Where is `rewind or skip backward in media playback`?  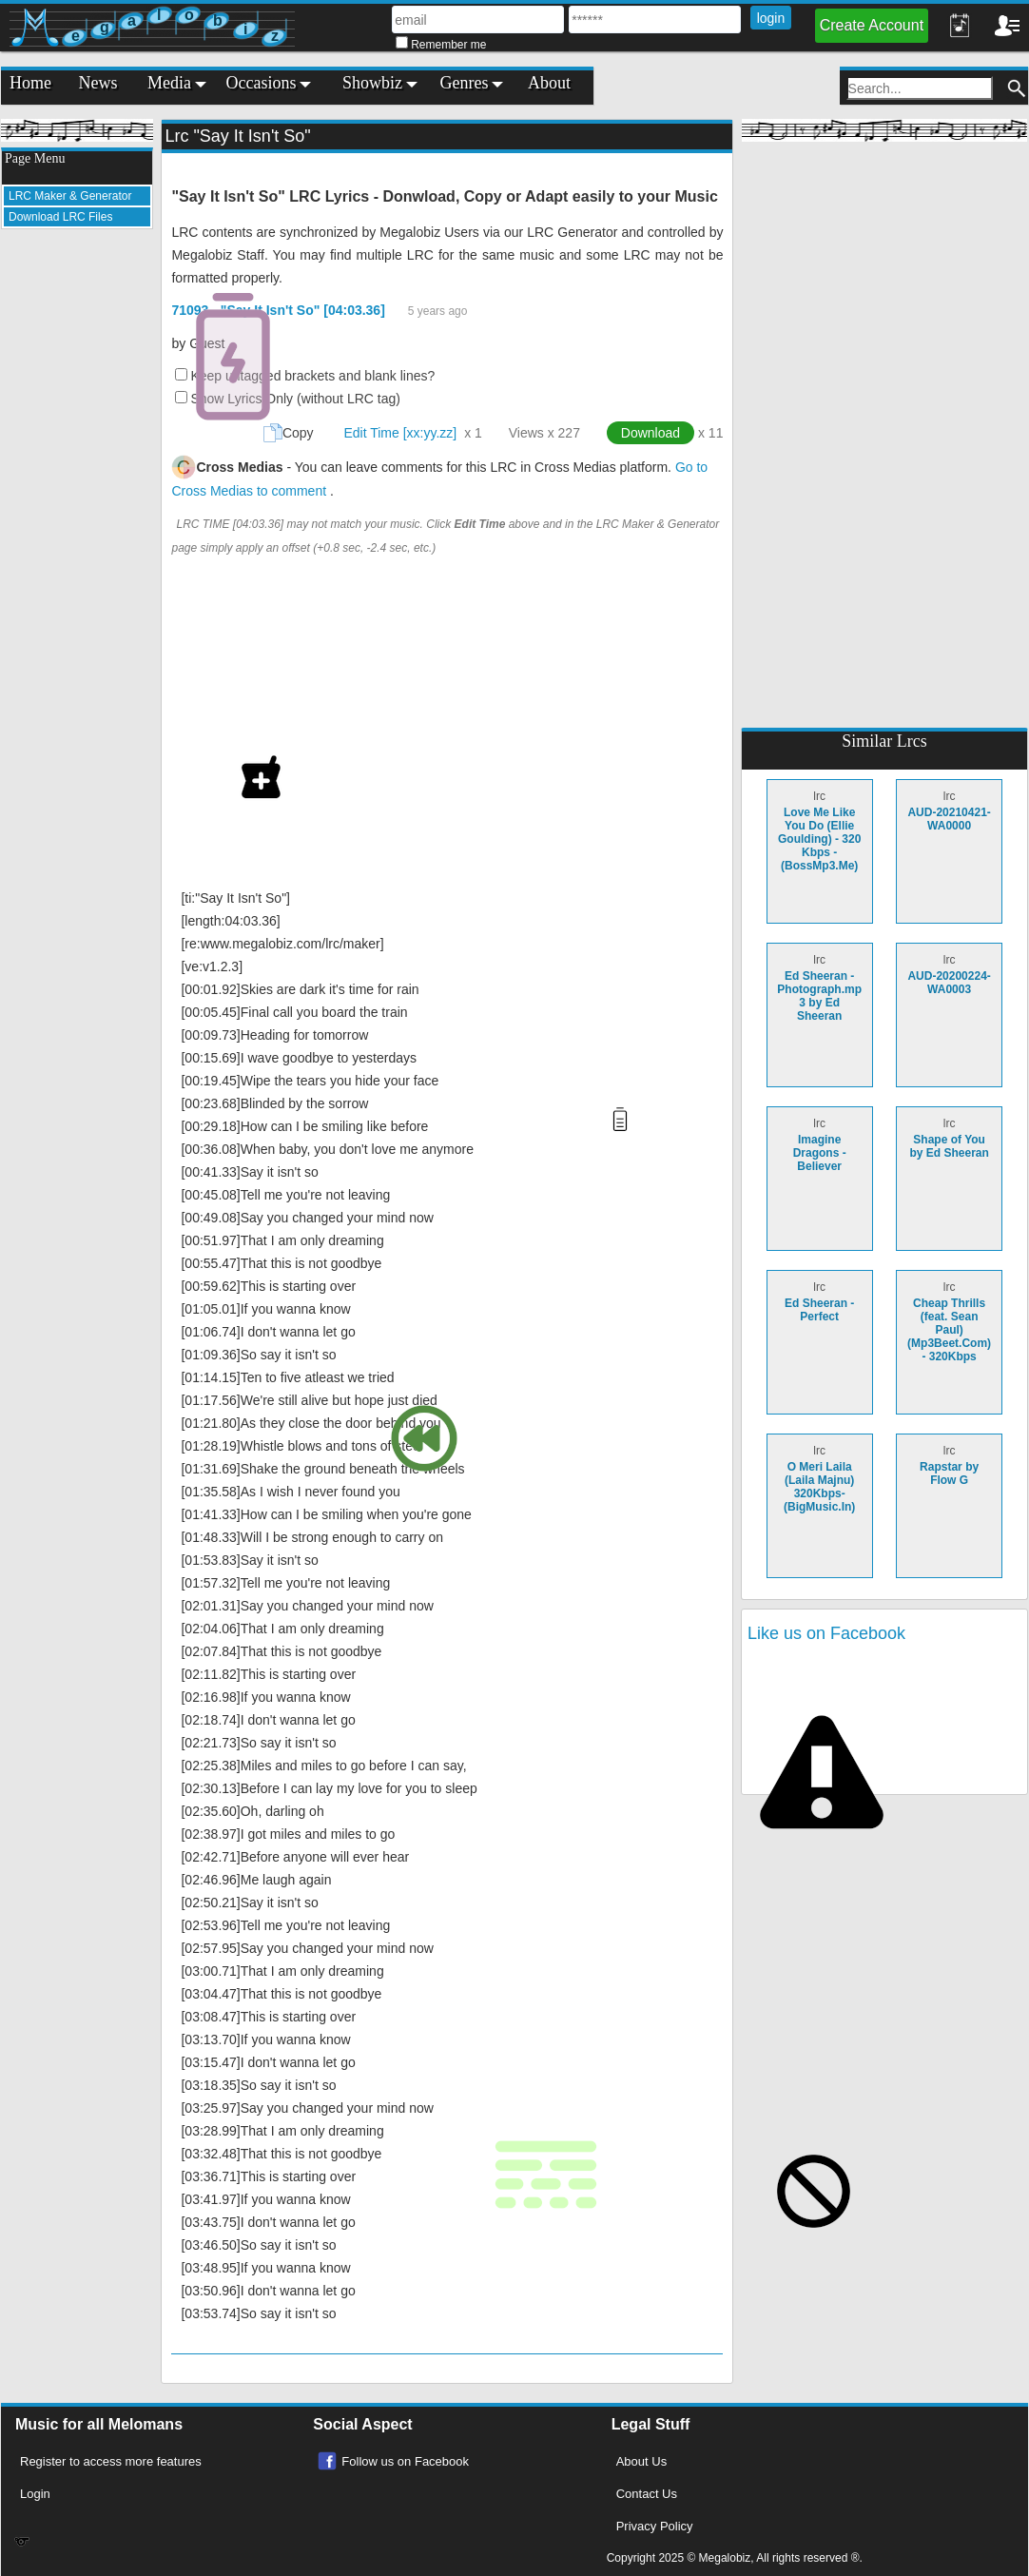
rewind or skip backward in media playback is located at coordinates (424, 1438).